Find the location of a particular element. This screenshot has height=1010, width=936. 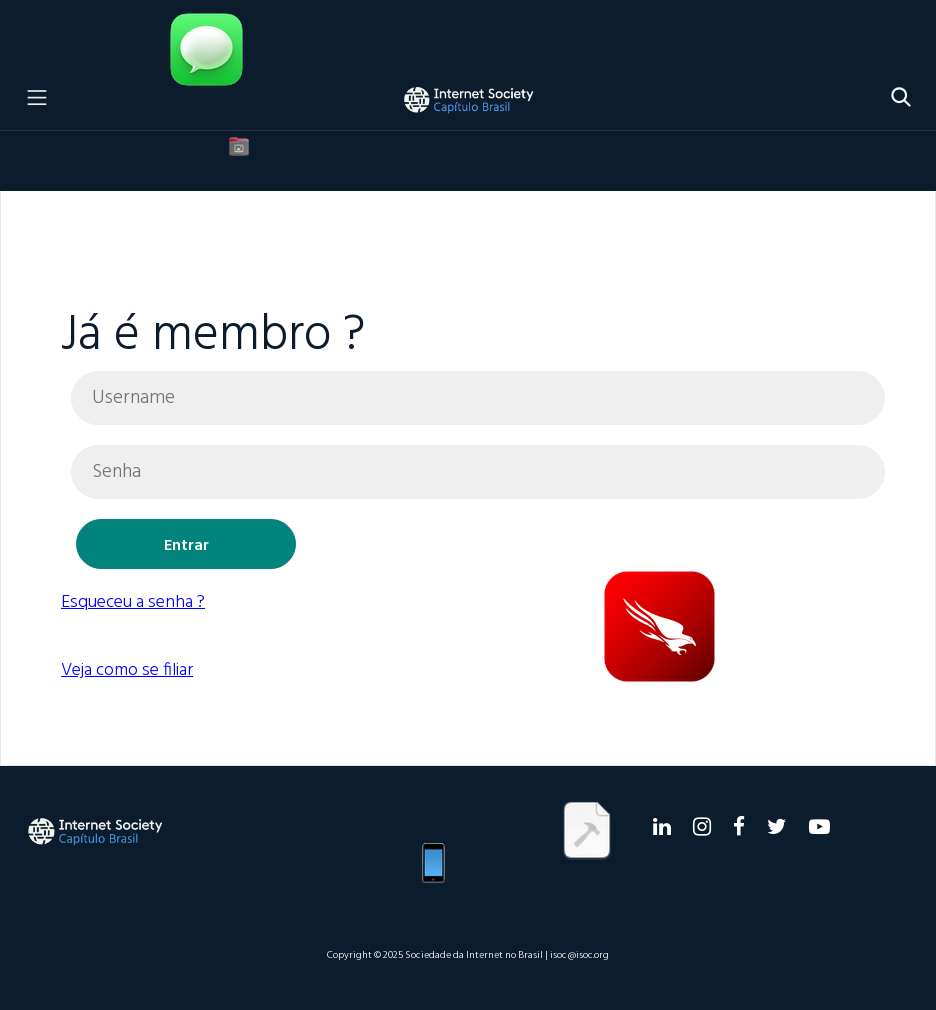

open pictures folder is located at coordinates (239, 146).